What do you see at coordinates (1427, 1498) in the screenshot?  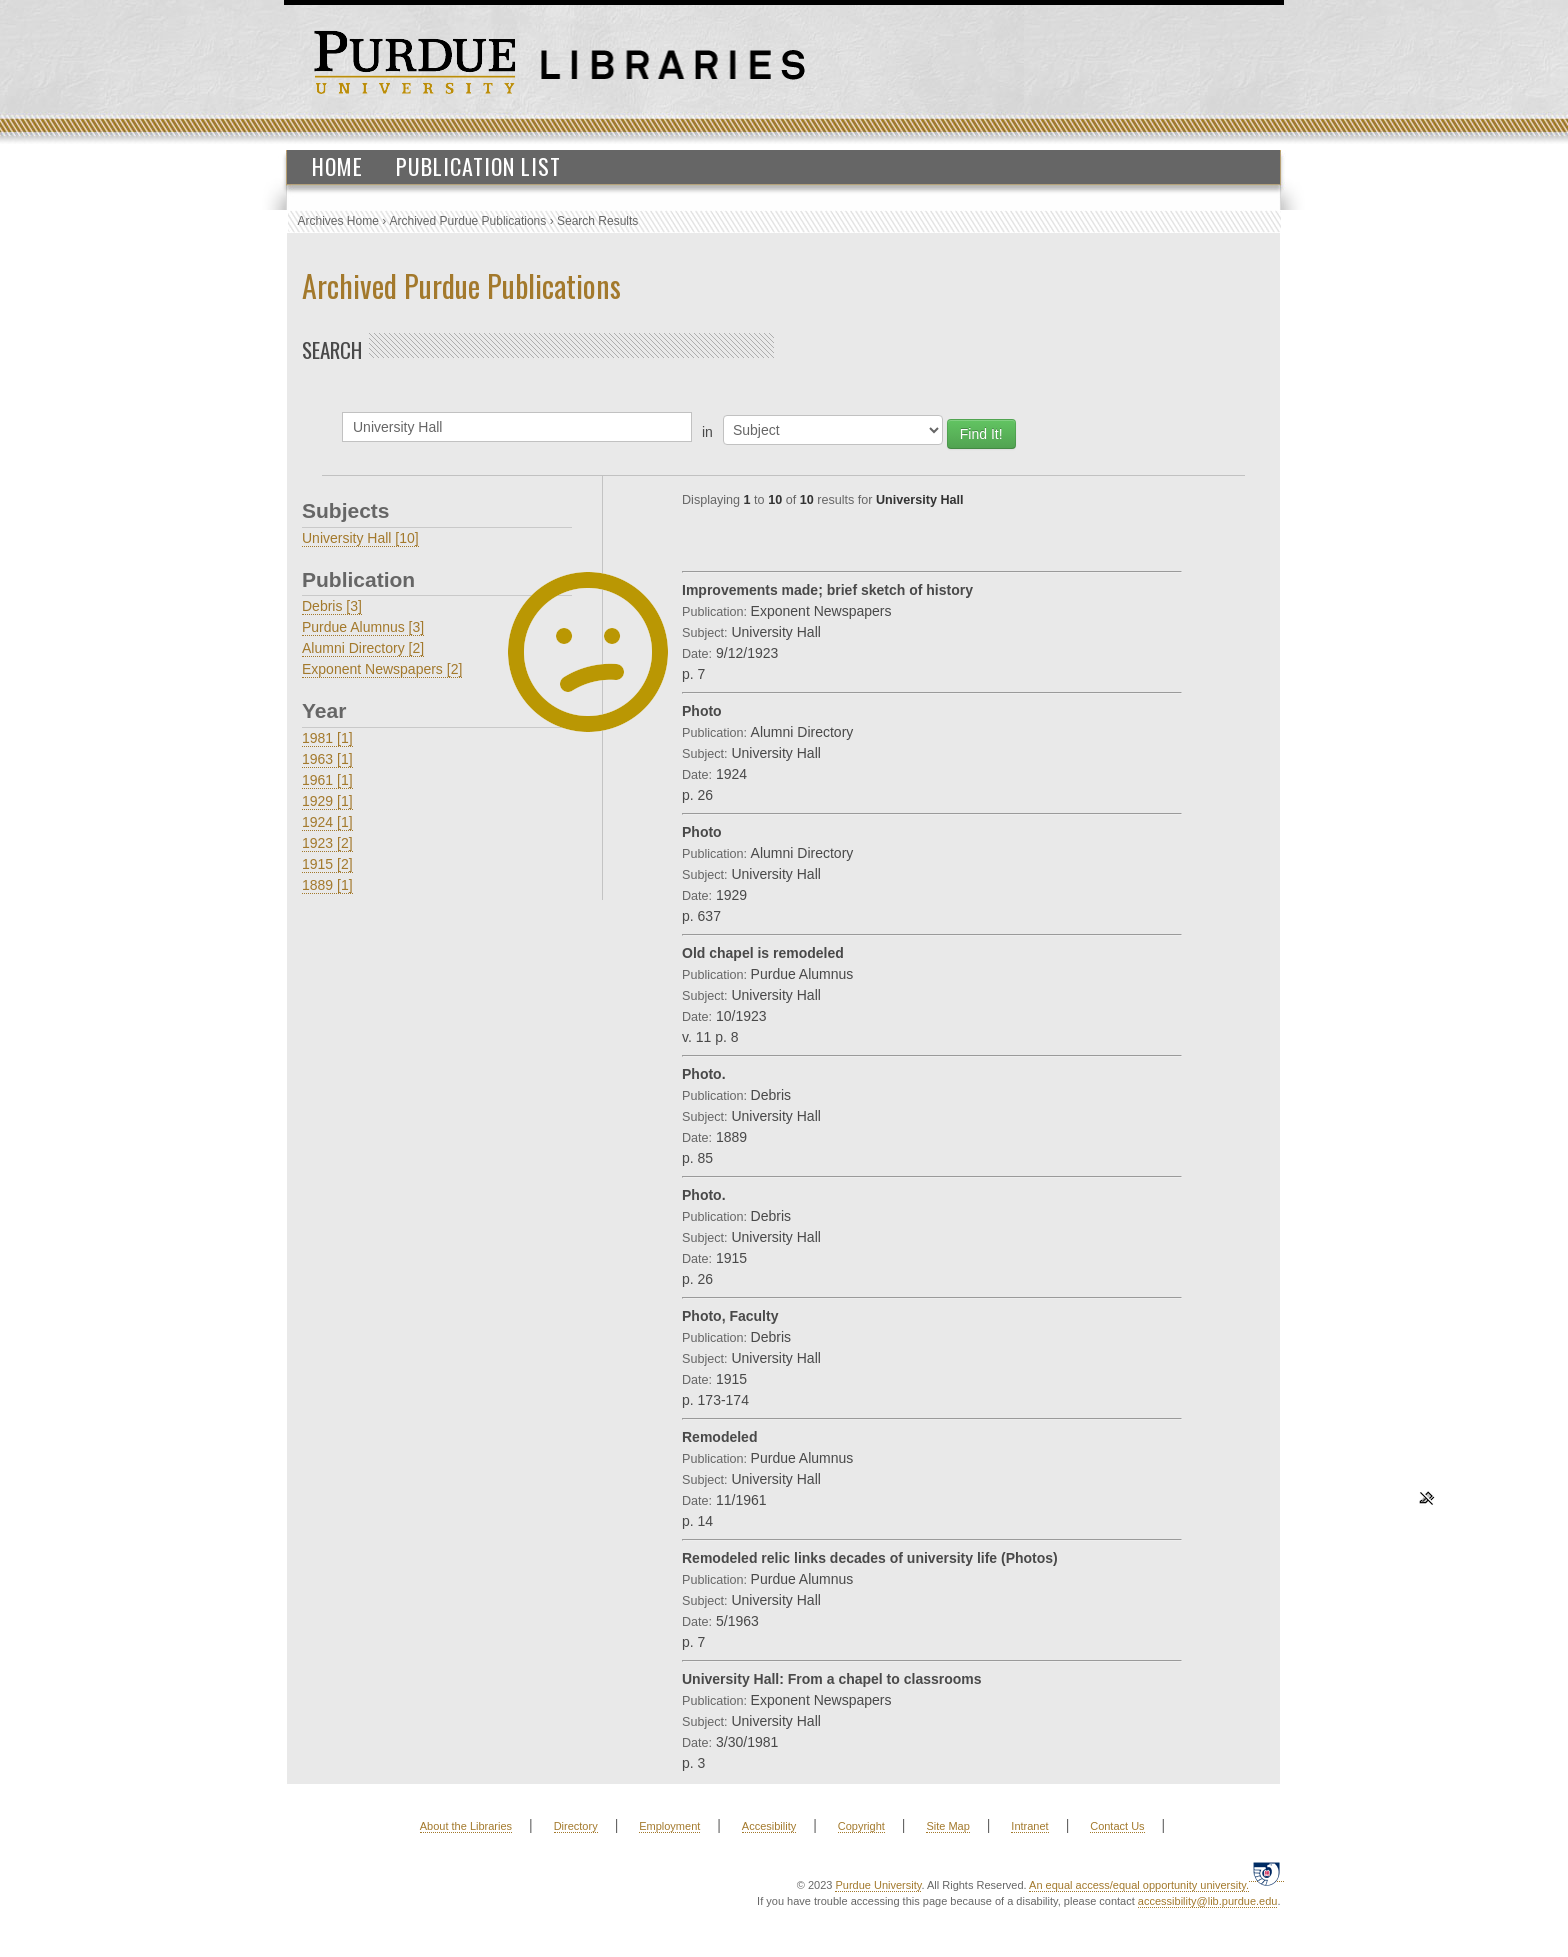 I see `indicates a restricted area where stepping is prohibited` at bounding box center [1427, 1498].